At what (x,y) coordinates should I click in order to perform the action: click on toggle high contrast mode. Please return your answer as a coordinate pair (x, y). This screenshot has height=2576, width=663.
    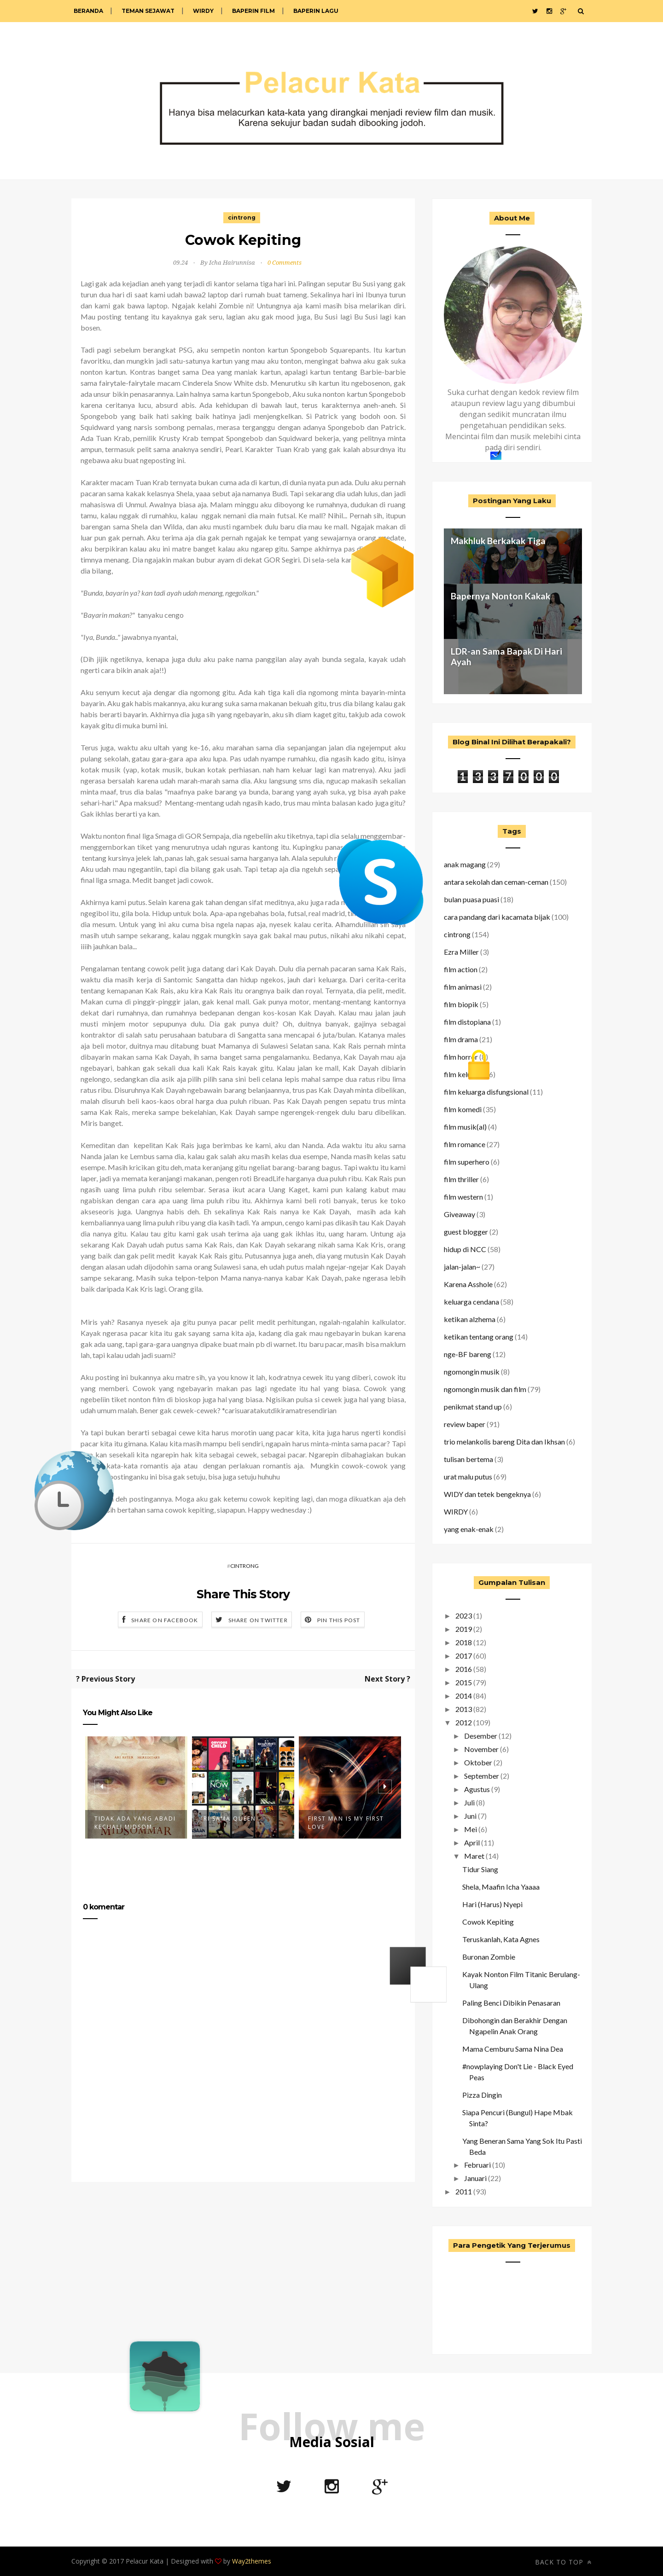
    Looking at the image, I should click on (418, 1976).